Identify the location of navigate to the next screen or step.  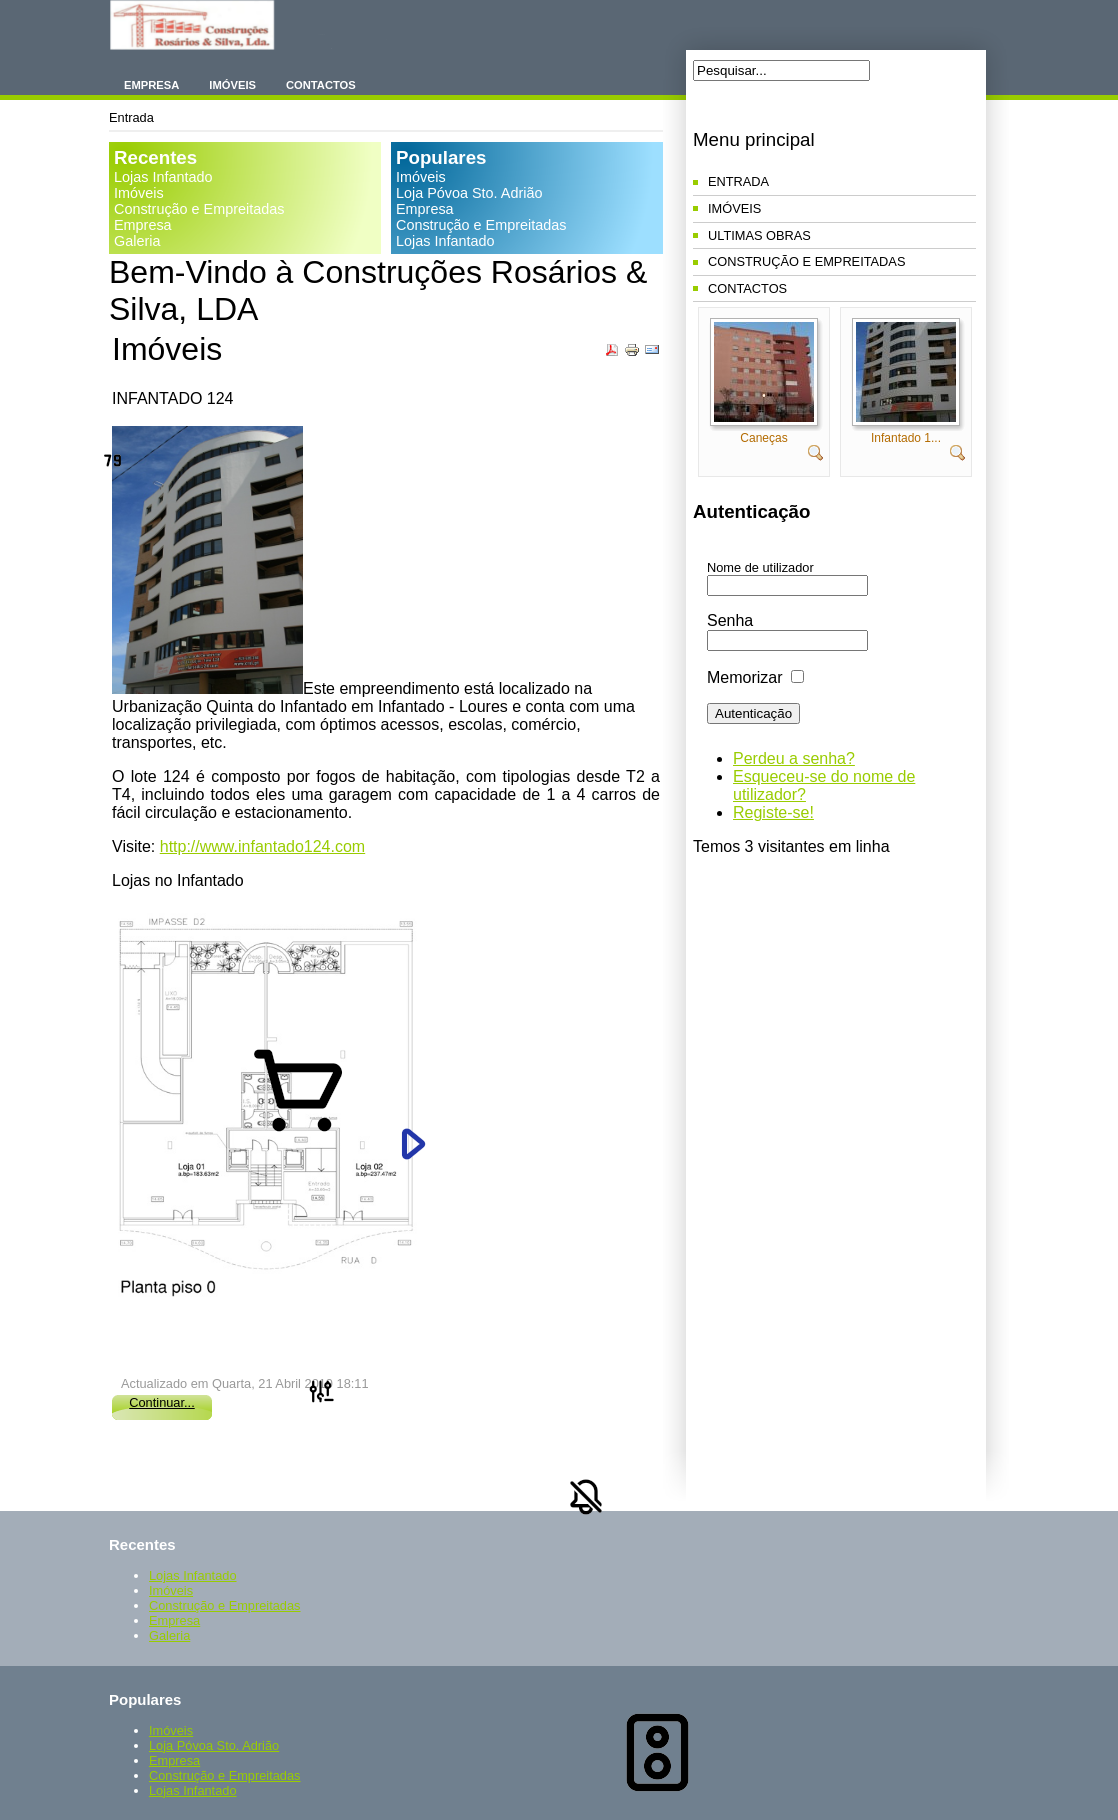
(411, 1144).